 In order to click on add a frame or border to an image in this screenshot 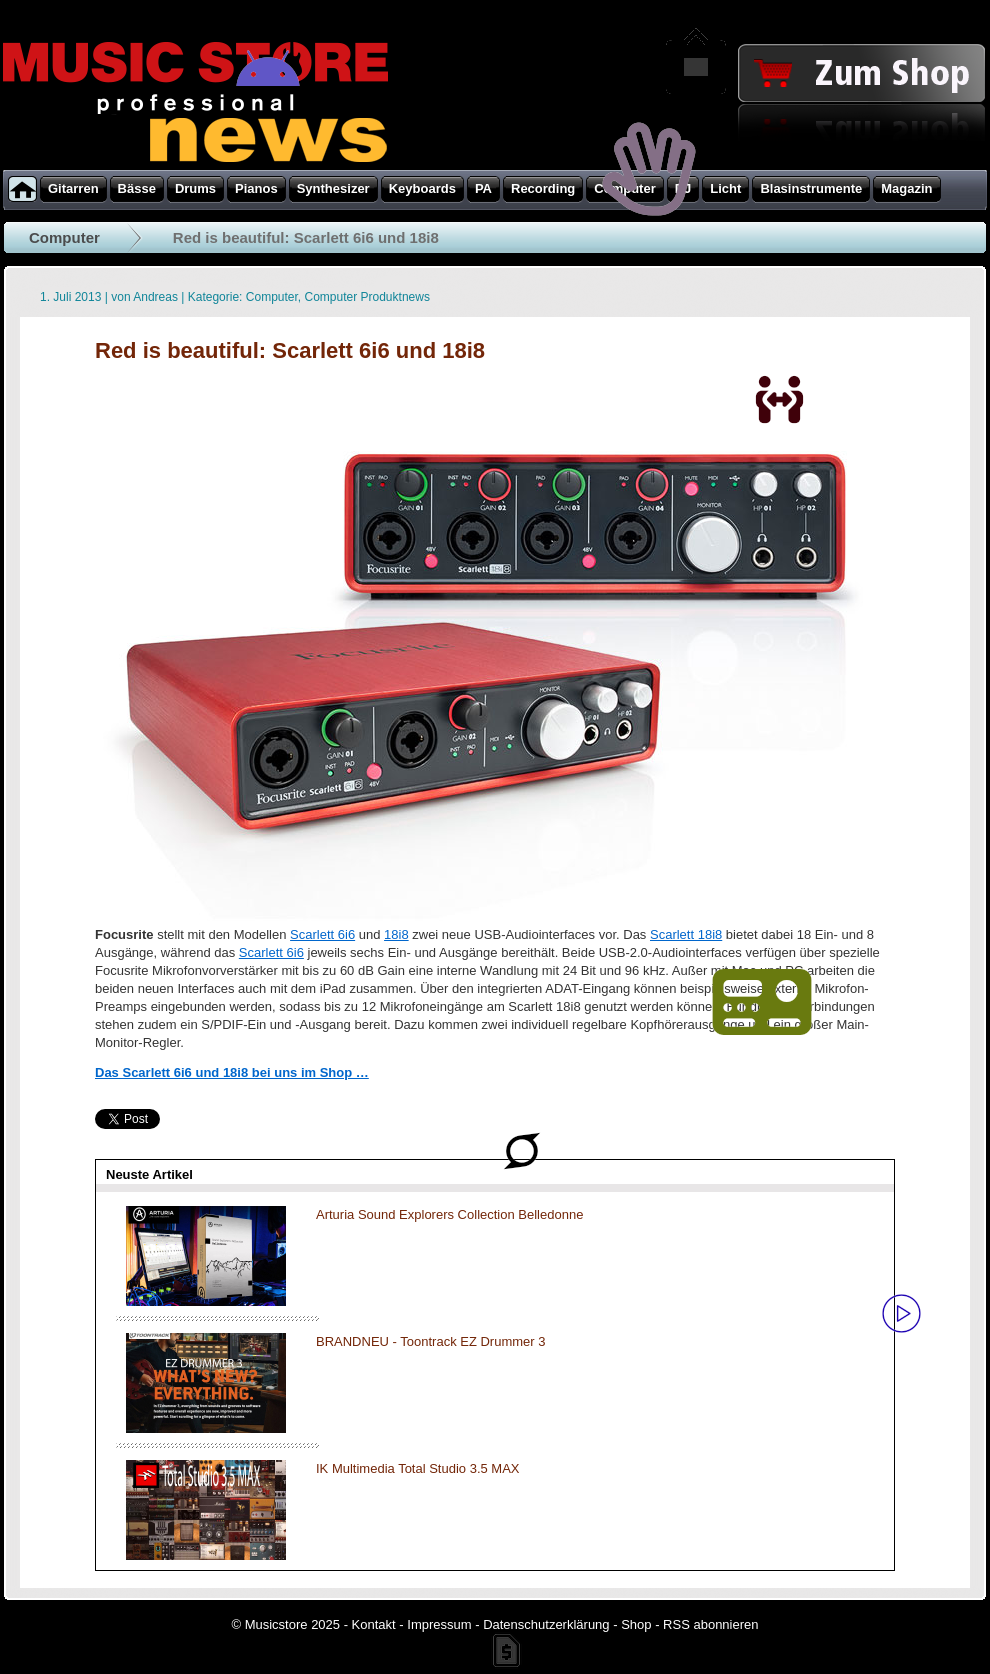, I will do `click(696, 64)`.